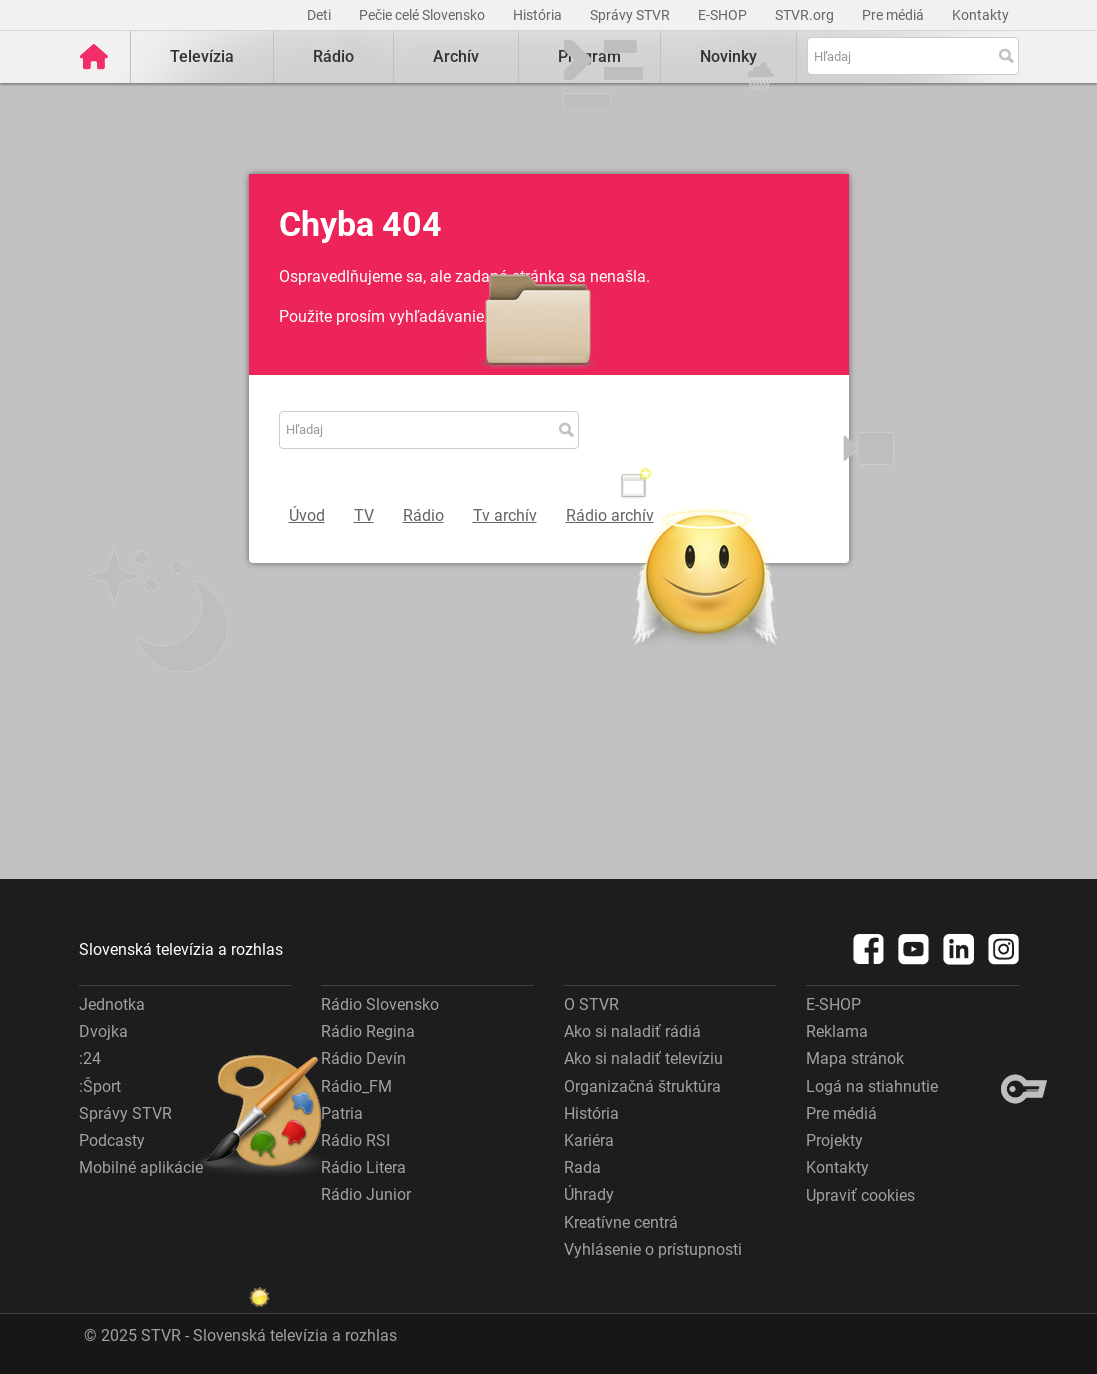 The image size is (1097, 1374). I want to click on access screensaver settings, so click(155, 599).